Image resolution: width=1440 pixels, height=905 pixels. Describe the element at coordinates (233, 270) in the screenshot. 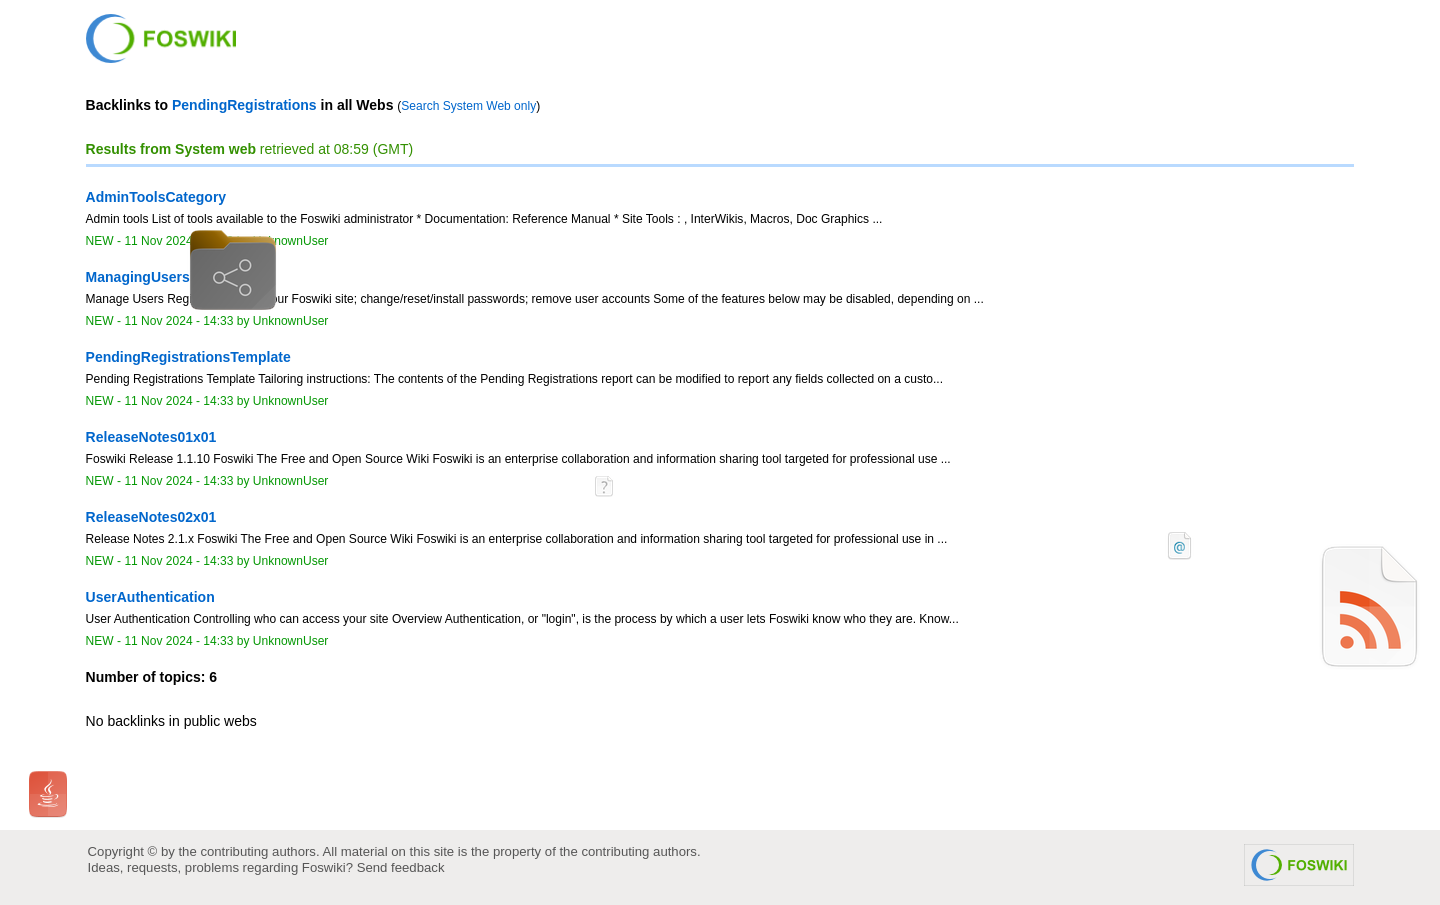

I see `open your public shared folder` at that location.